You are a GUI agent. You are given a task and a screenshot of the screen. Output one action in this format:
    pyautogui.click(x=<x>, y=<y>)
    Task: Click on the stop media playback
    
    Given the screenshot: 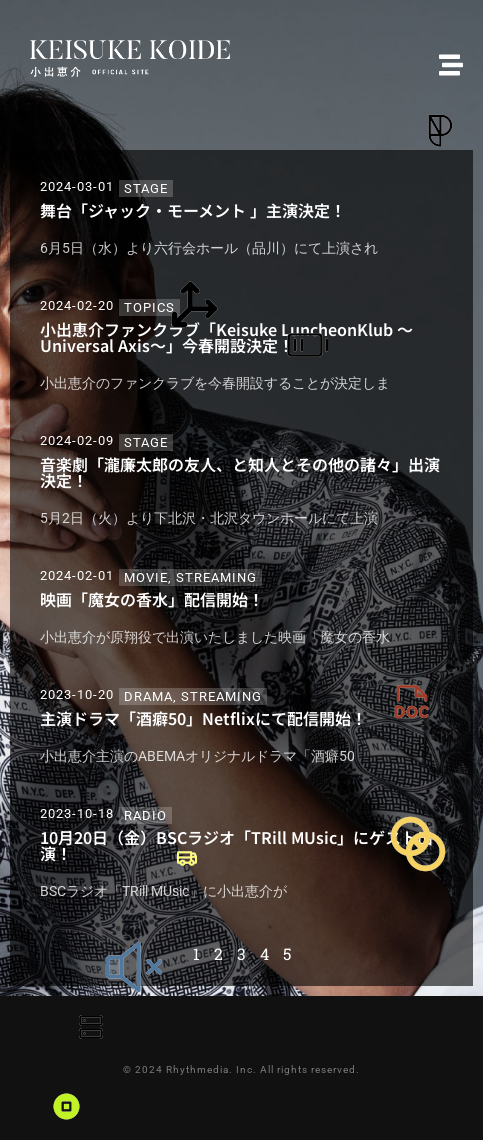 What is the action you would take?
    pyautogui.click(x=66, y=1106)
    